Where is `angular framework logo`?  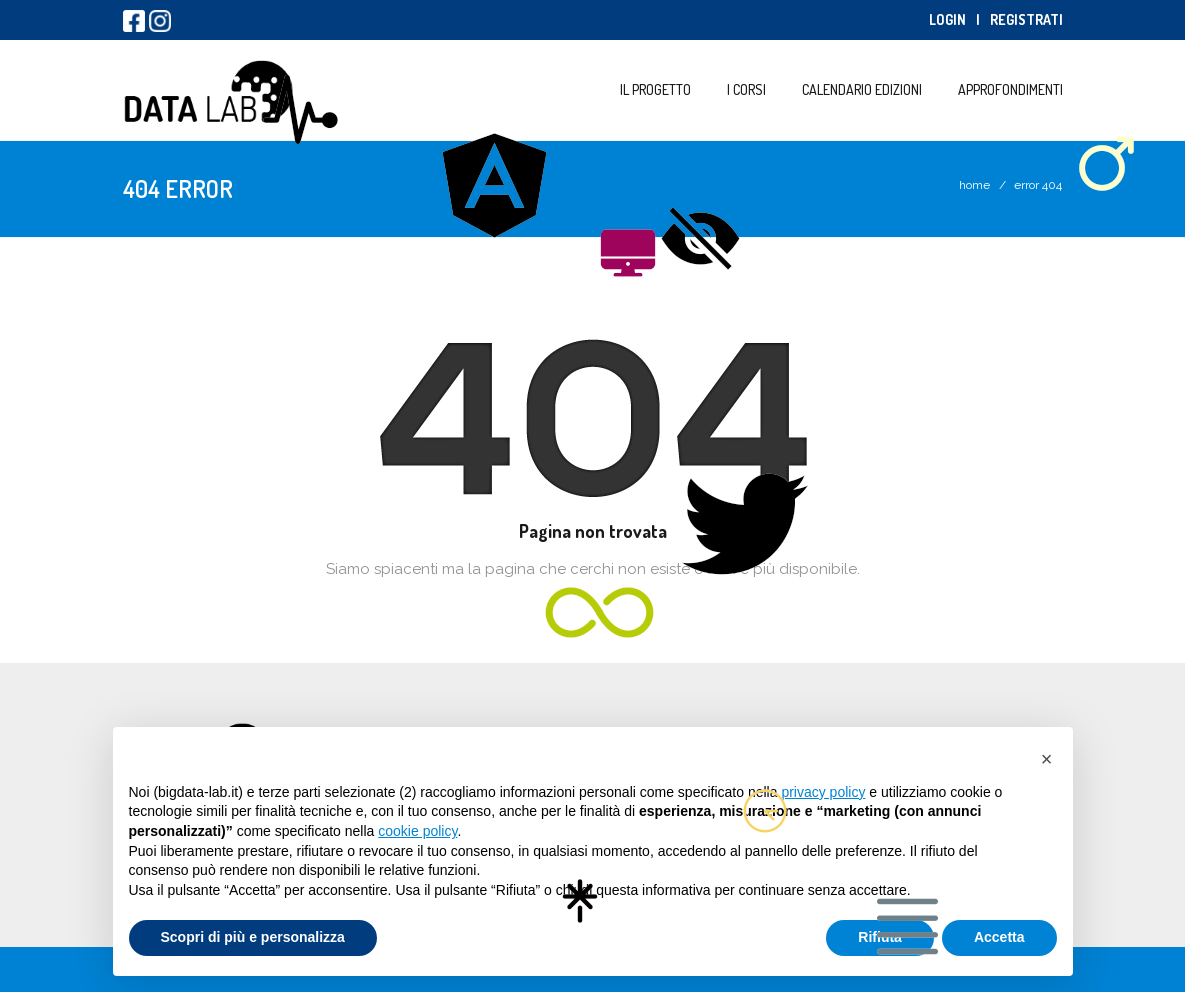 angular framework logo is located at coordinates (494, 185).